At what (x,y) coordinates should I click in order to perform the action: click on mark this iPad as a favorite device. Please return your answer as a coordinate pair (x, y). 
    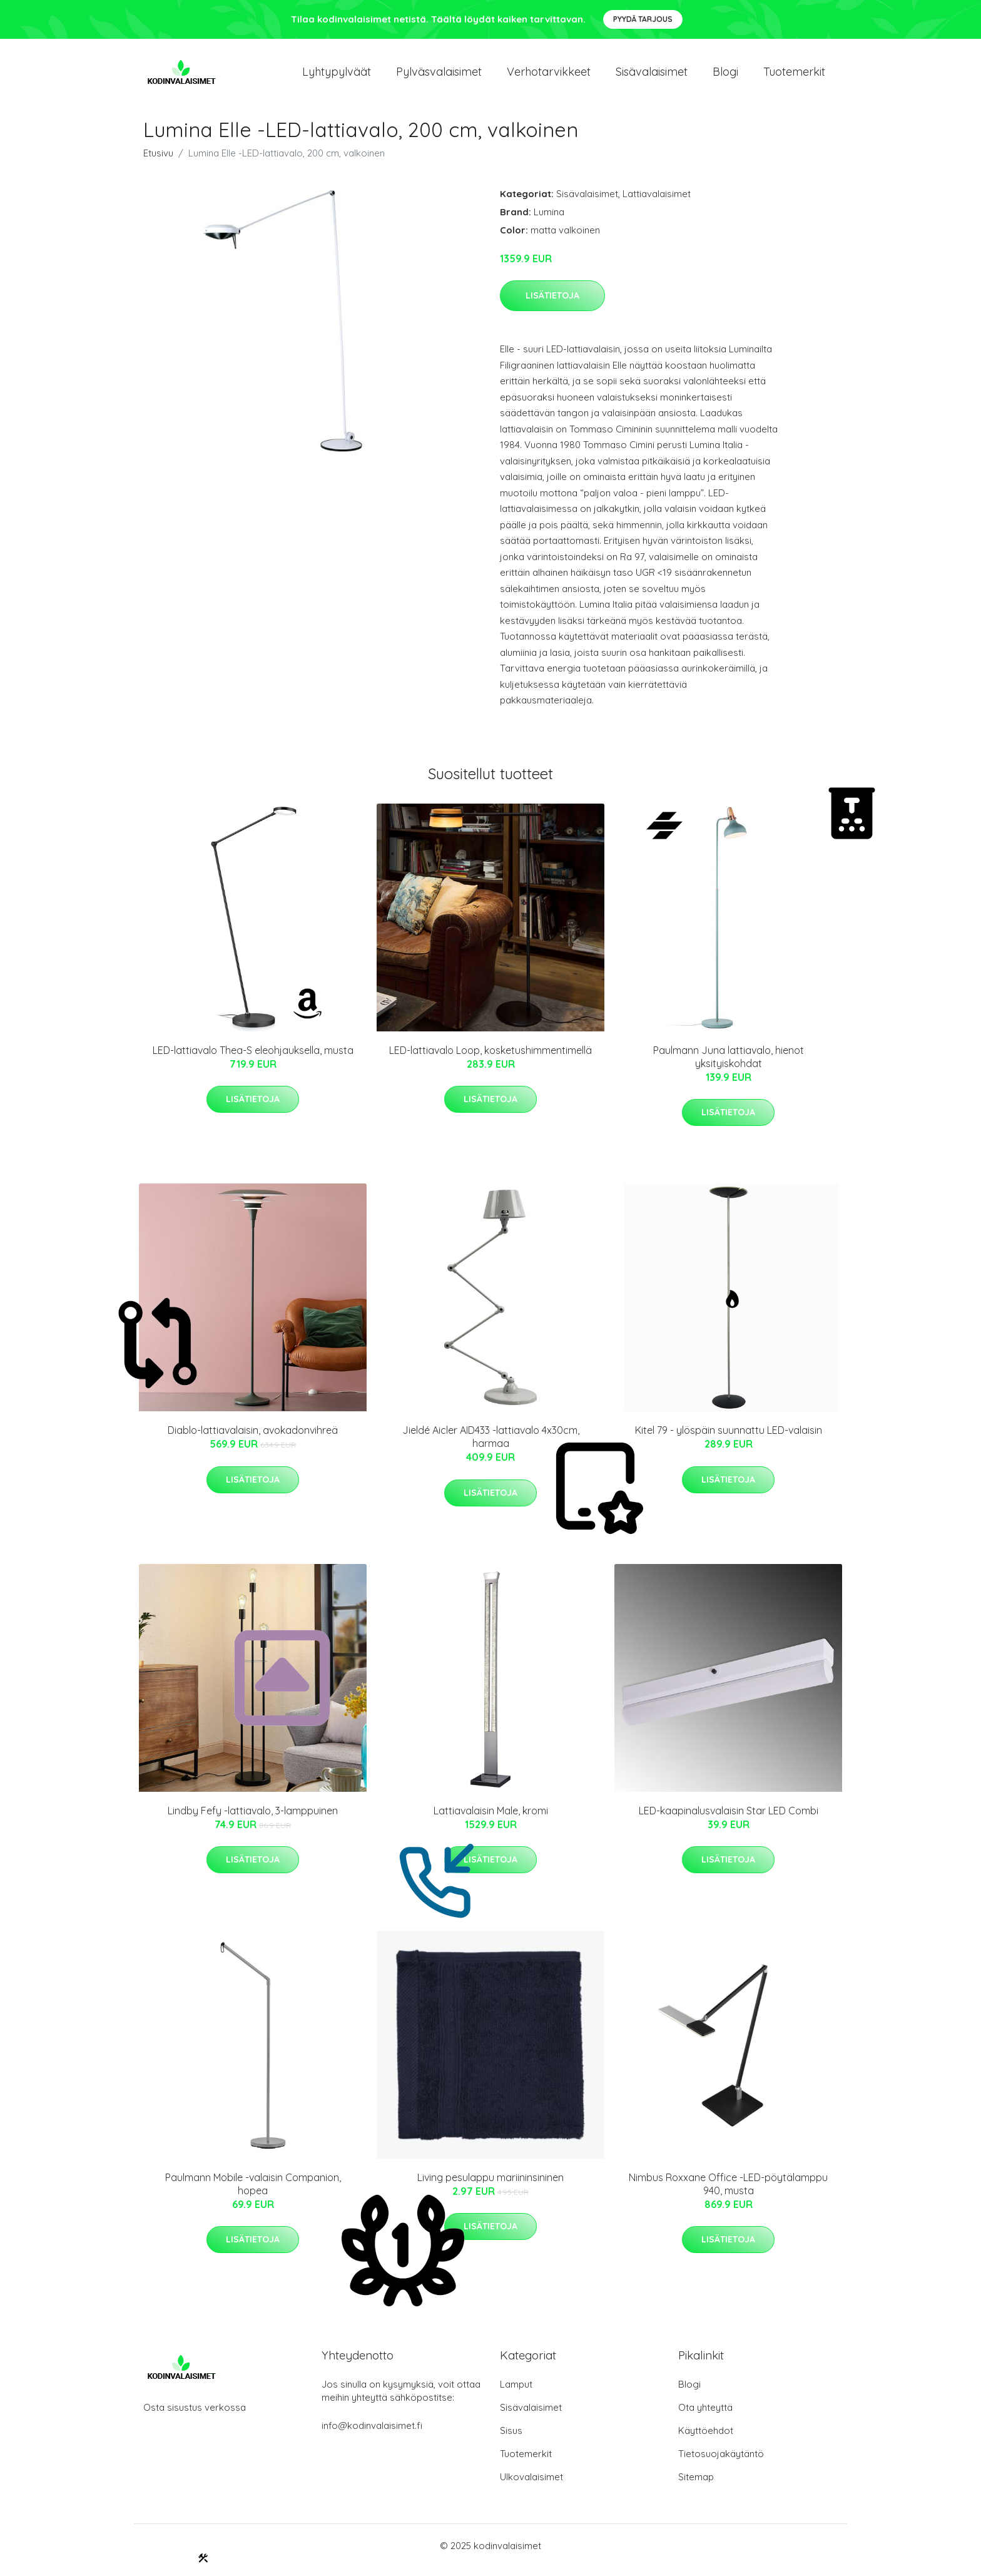
    Looking at the image, I should click on (595, 1486).